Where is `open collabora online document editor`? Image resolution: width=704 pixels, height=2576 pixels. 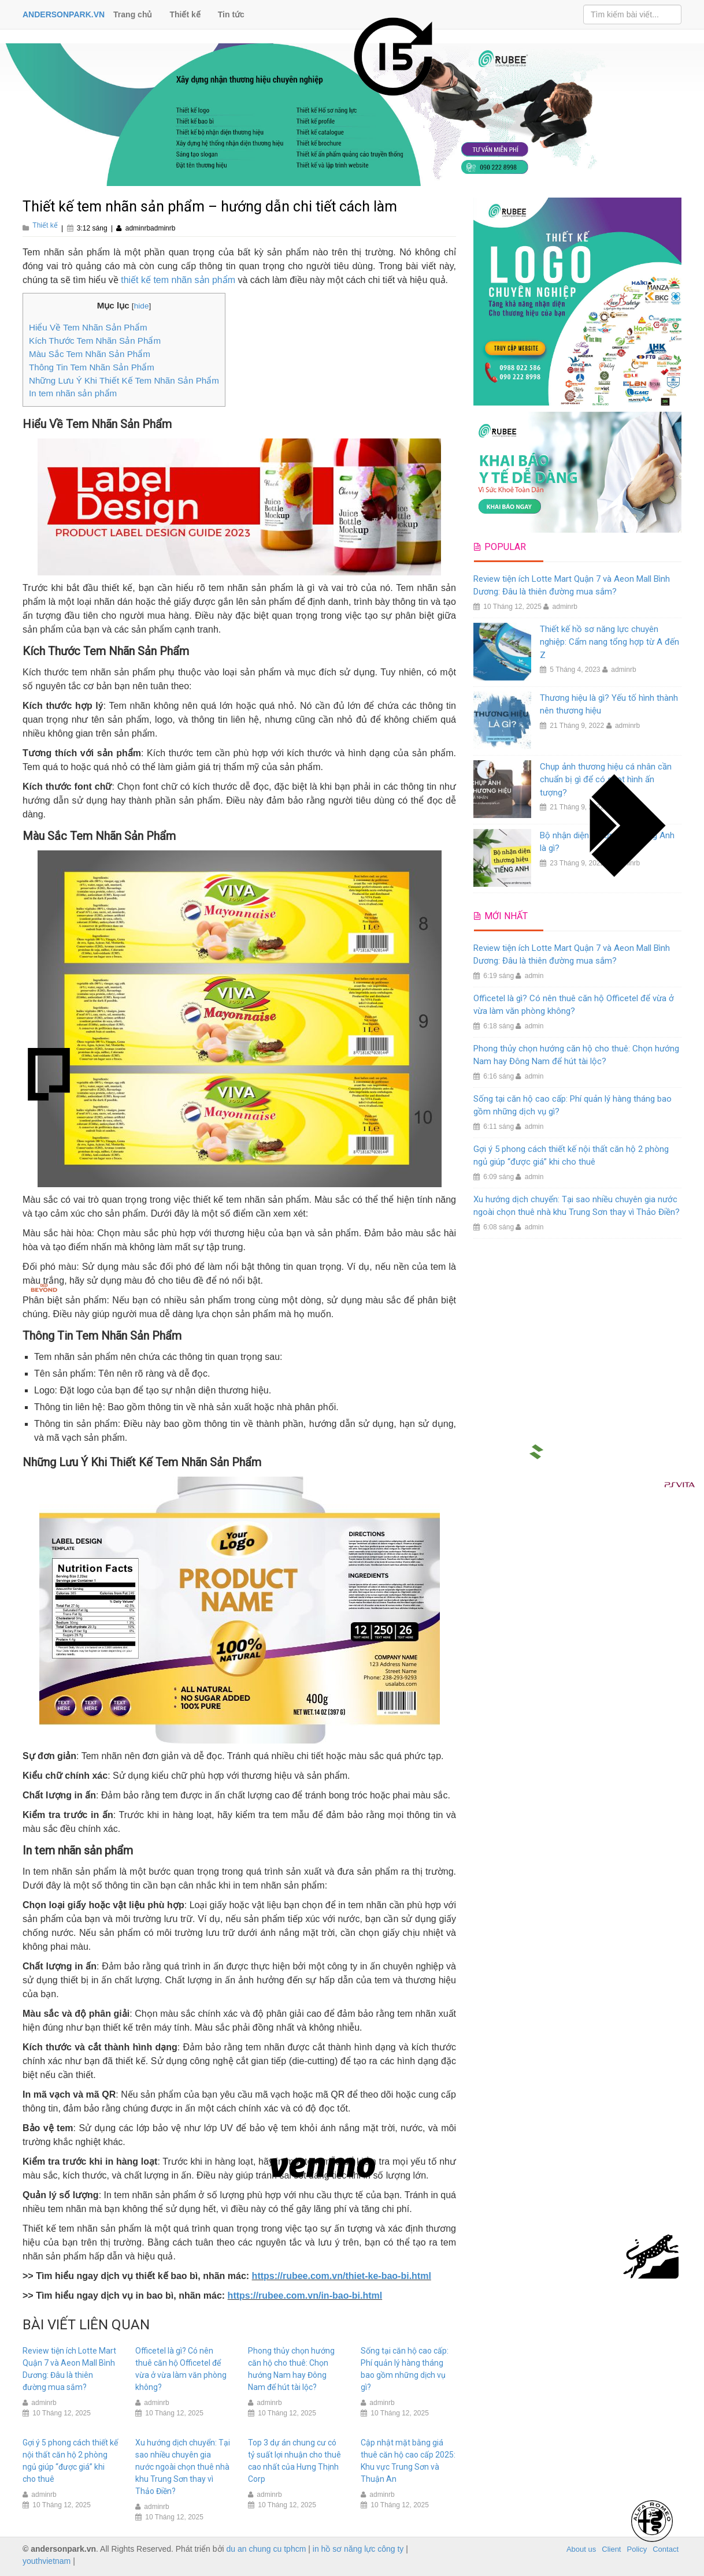
open collabora online document editor is located at coordinates (628, 826).